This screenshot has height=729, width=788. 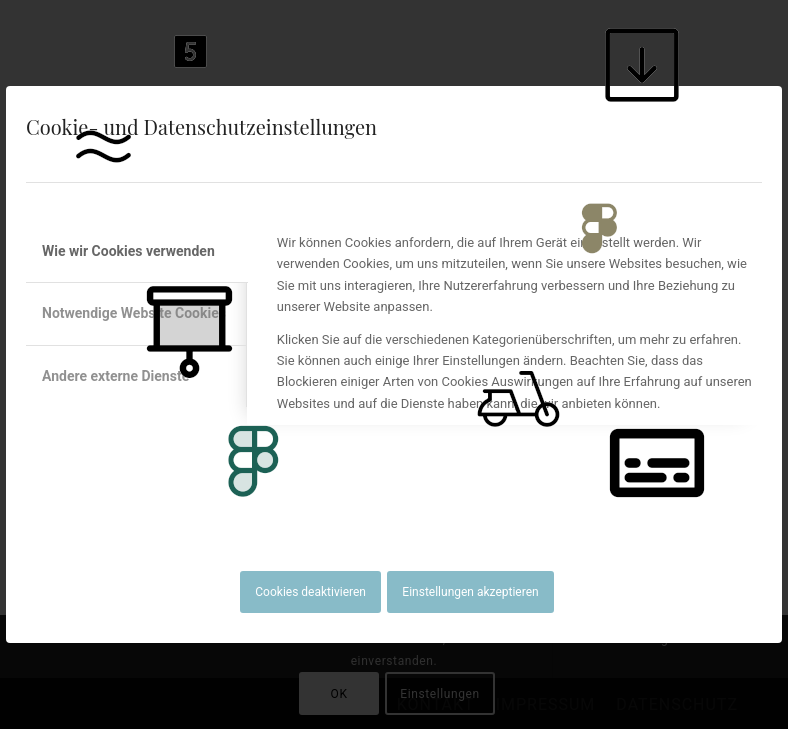 I want to click on start a presentation, so click(x=189, y=325).